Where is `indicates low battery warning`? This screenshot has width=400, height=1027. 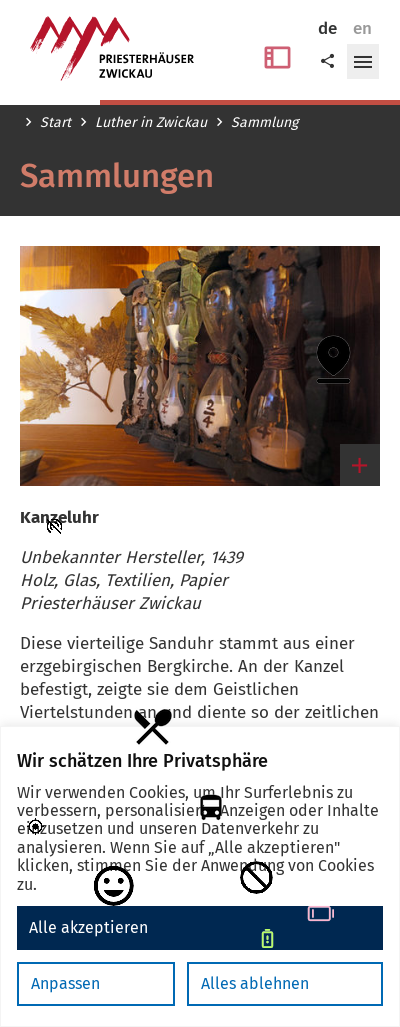 indicates low battery warning is located at coordinates (267, 938).